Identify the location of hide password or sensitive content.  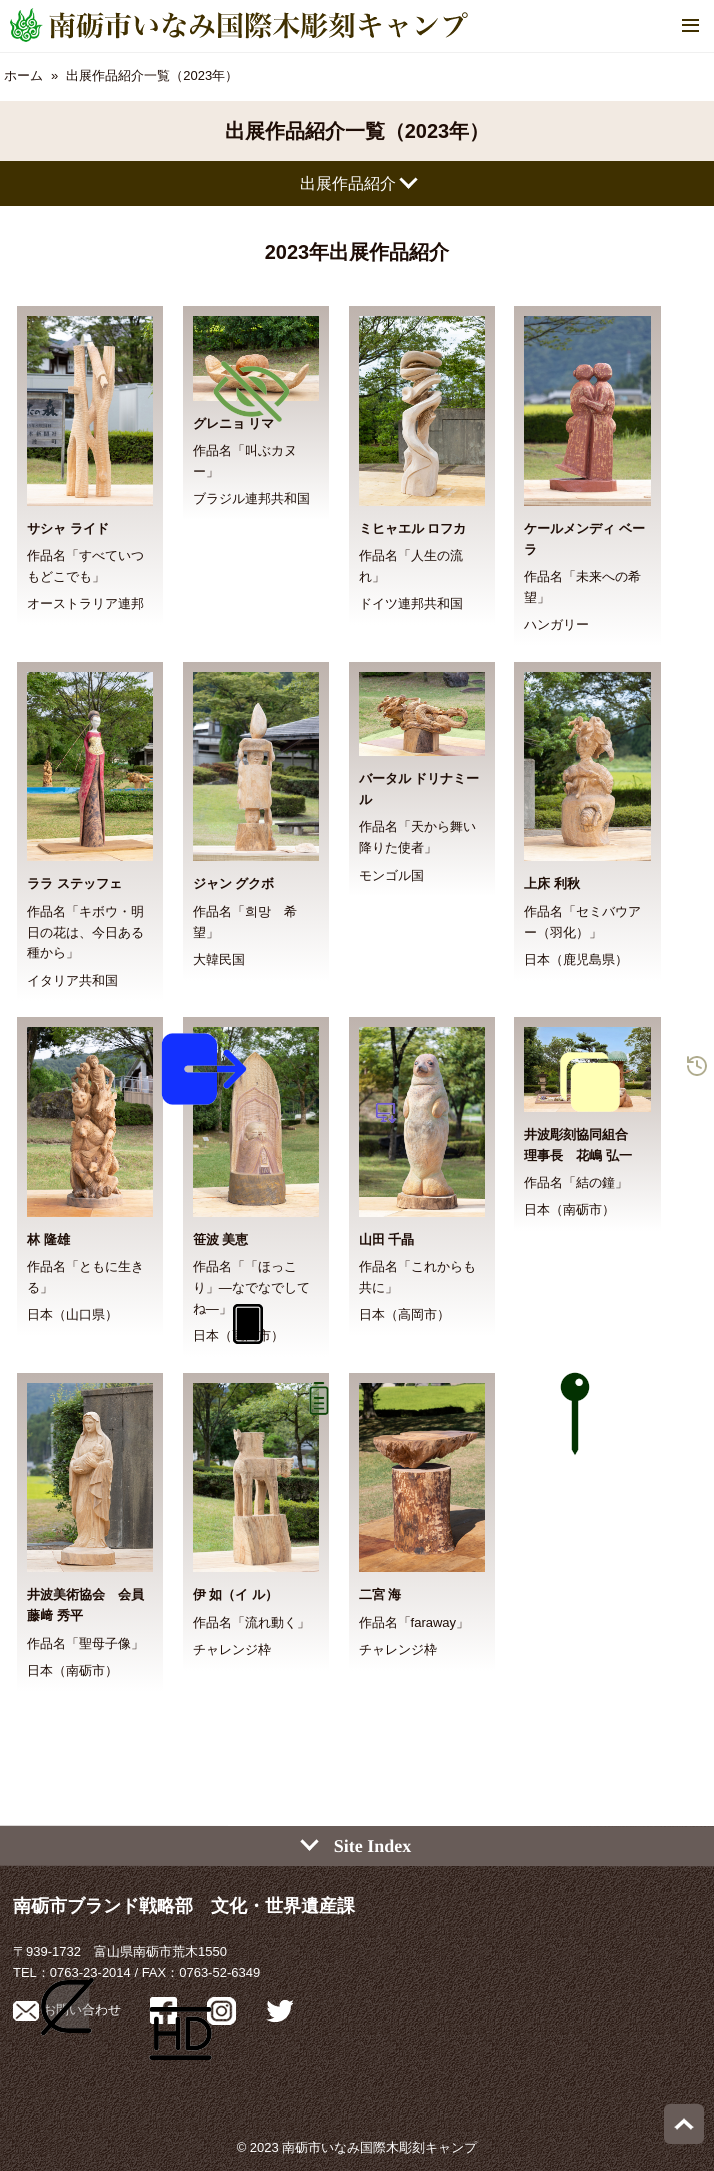
(251, 391).